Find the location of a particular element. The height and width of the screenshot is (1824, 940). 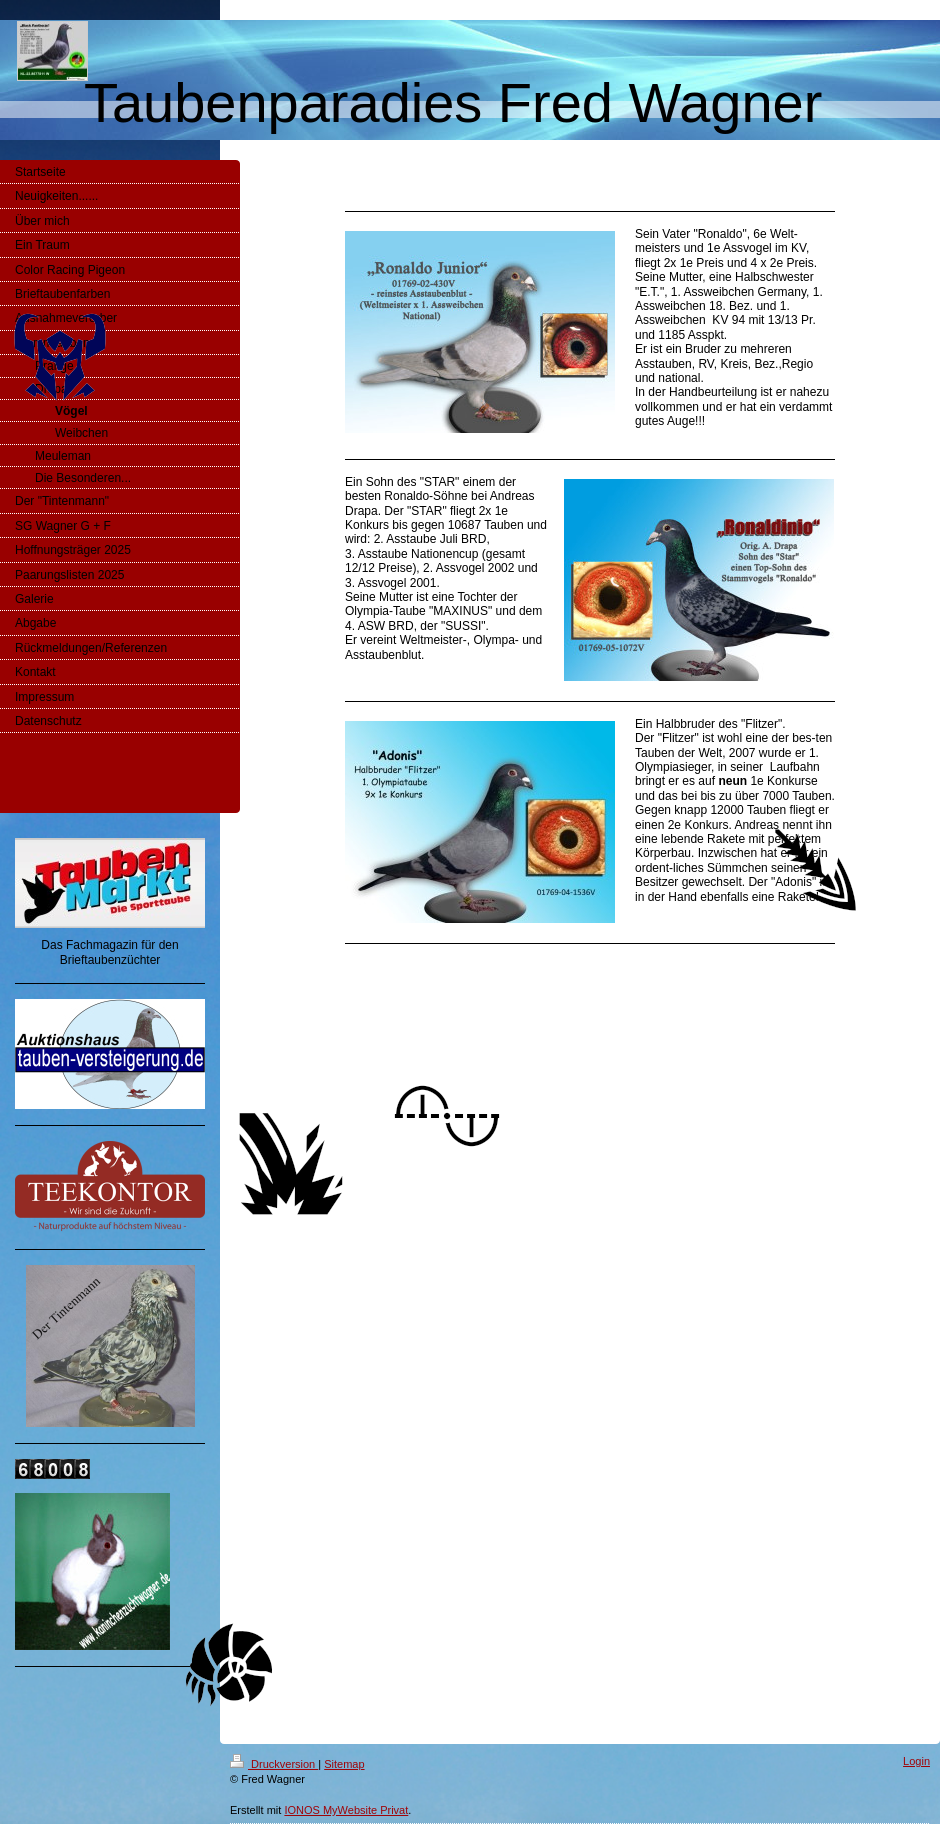

select a piercing or armor-penetrating attack is located at coordinates (815, 869).